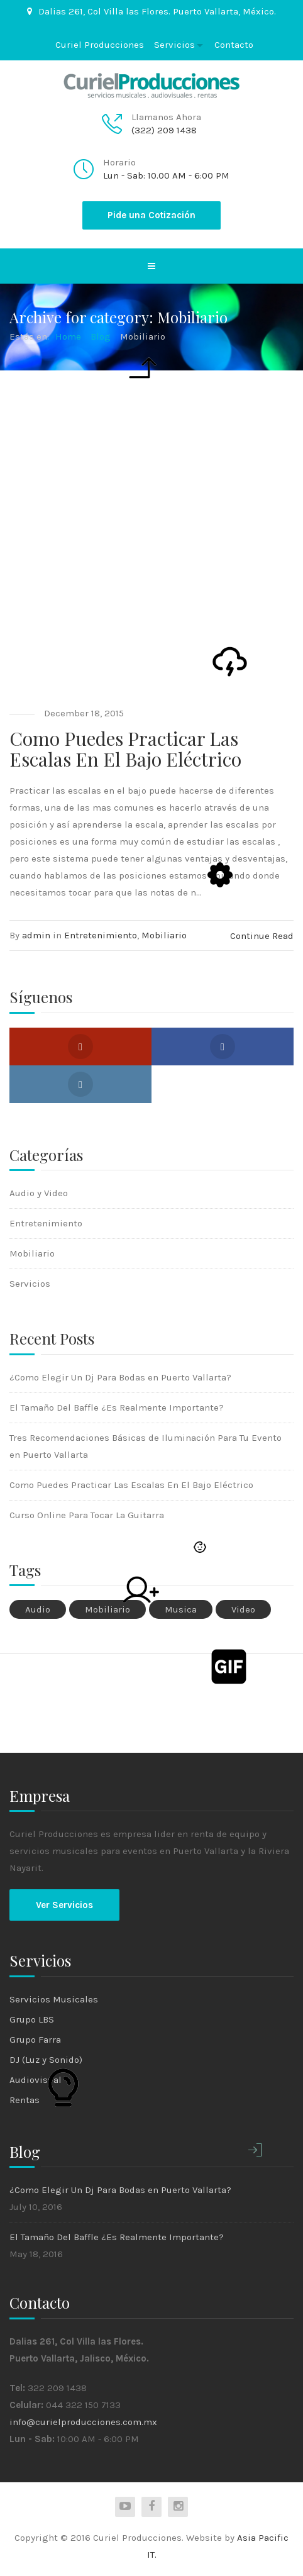  Describe the element at coordinates (220, 875) in the screenshot. I see `open settings menu` at that location.